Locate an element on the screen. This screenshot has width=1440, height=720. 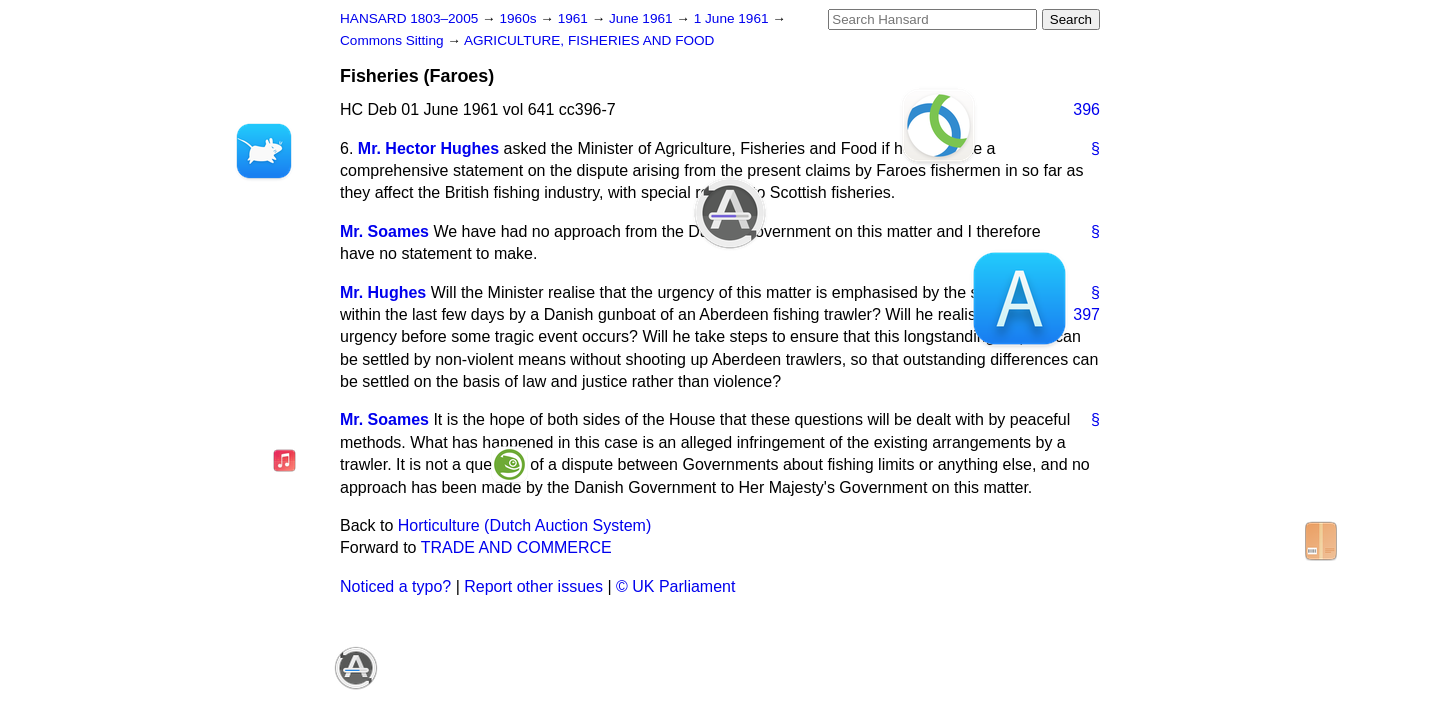
open the openSUSE linux application is located at coordinates (509, 464).